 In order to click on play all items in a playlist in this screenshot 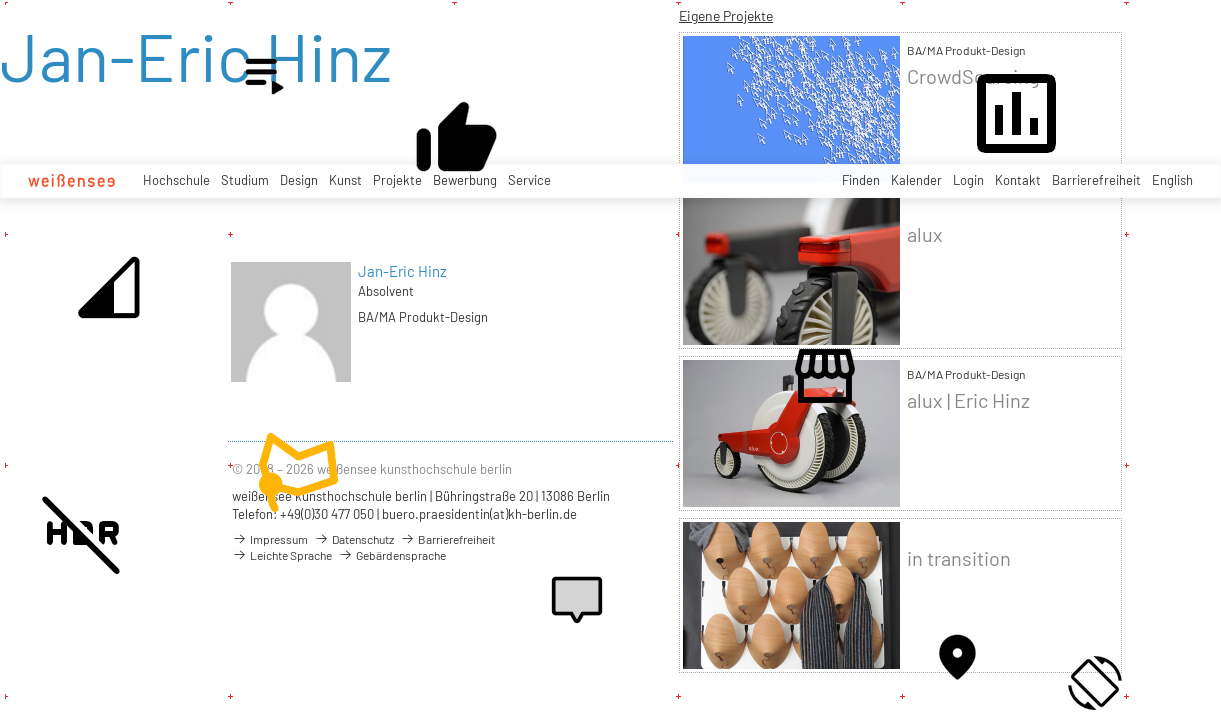, I will do `click(266, 74)`.